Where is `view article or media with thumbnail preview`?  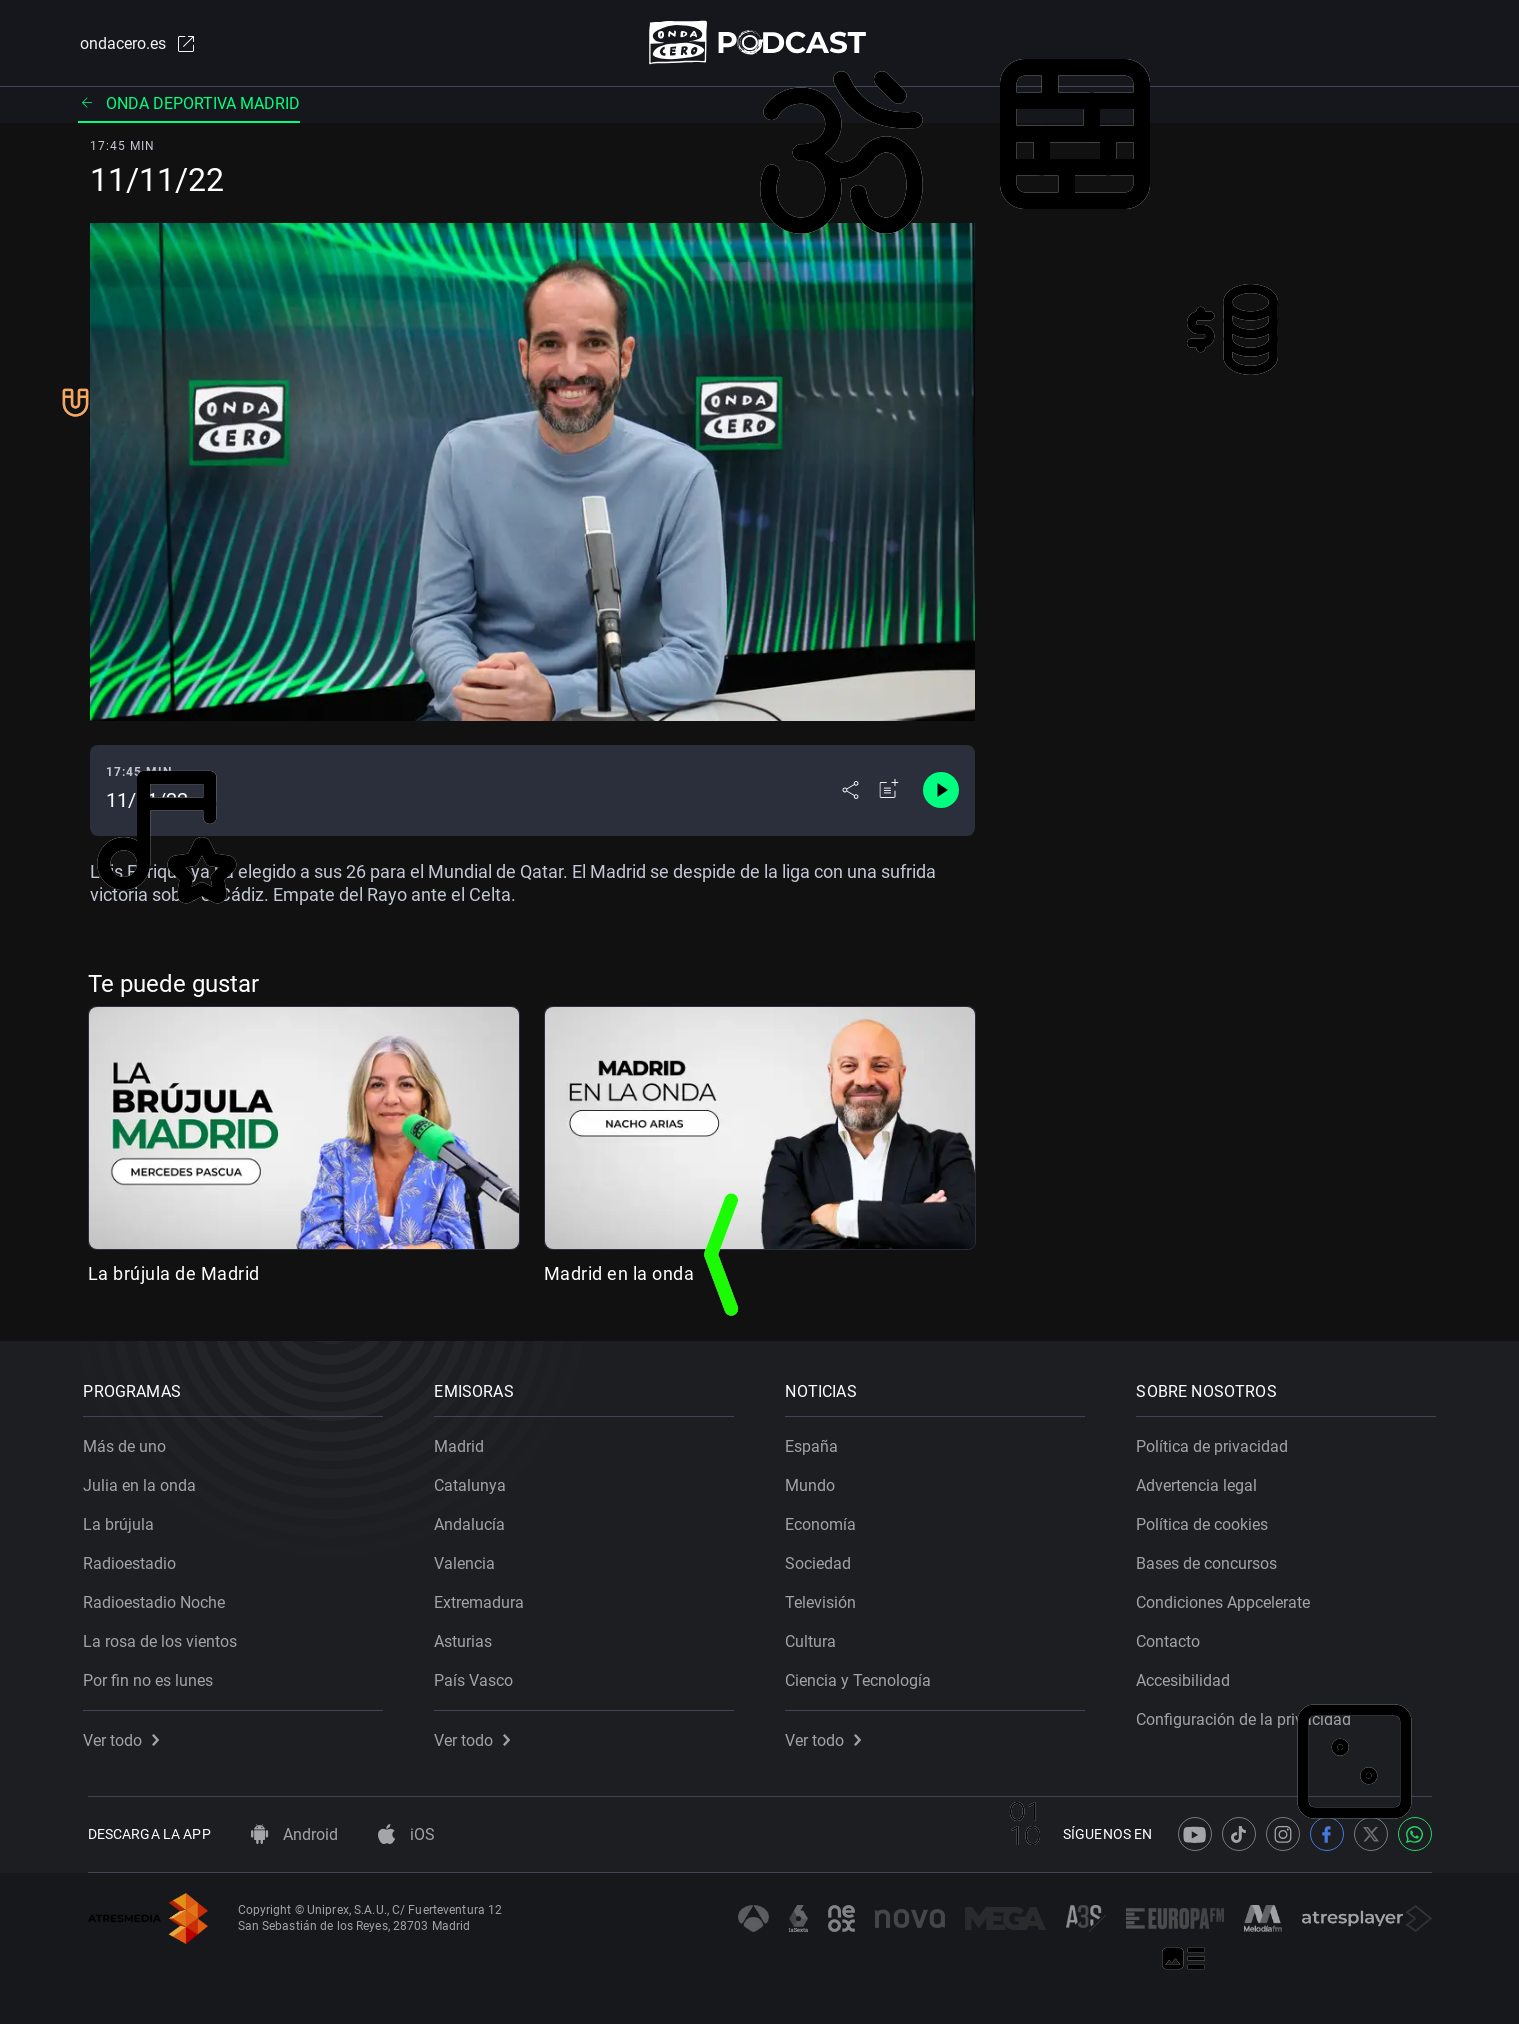
view article or media with thumbnail preview is located at coordinates (1183, 1958).